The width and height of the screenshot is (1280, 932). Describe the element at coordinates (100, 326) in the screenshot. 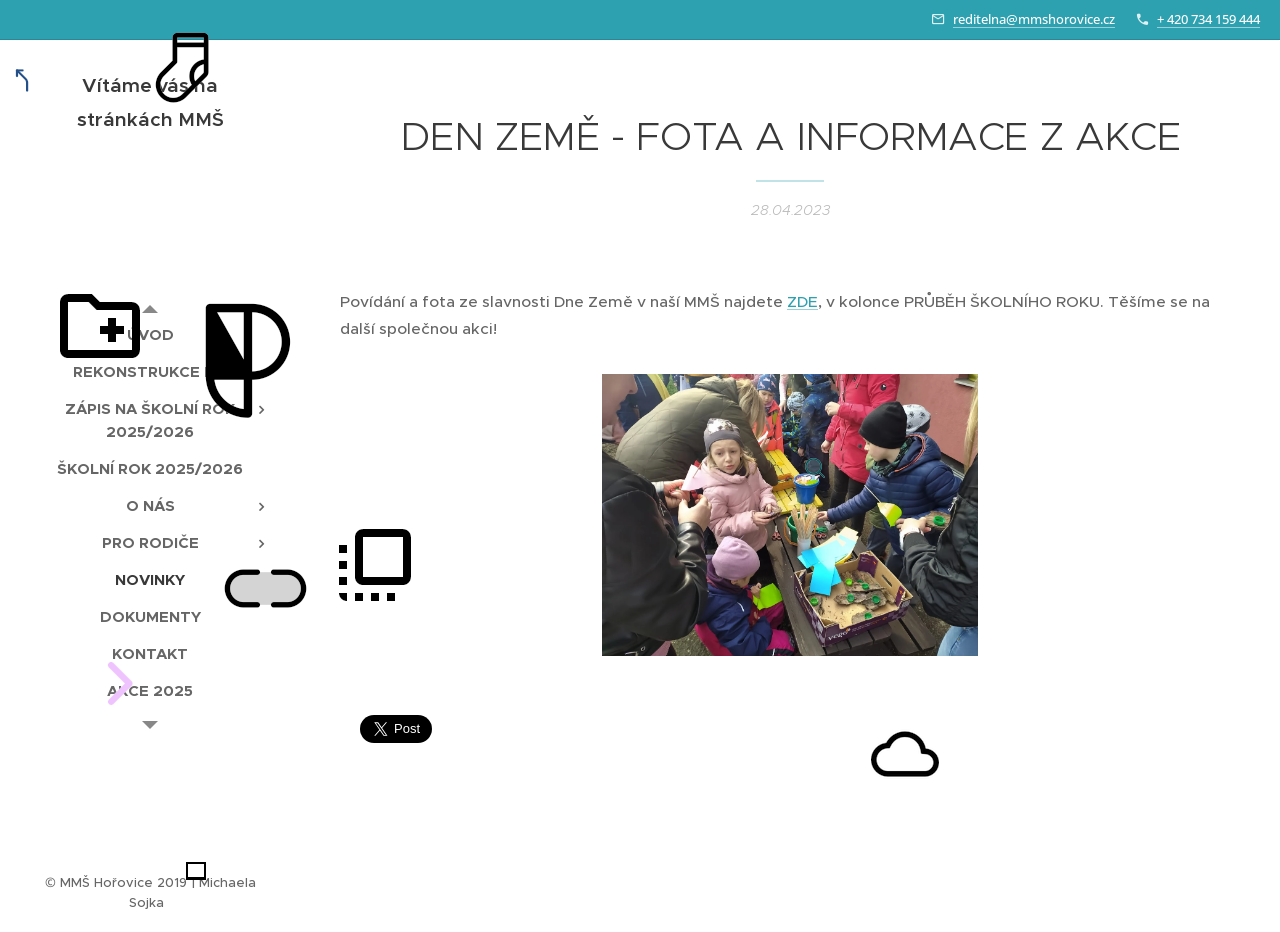

I see `create a new folder` at that location.